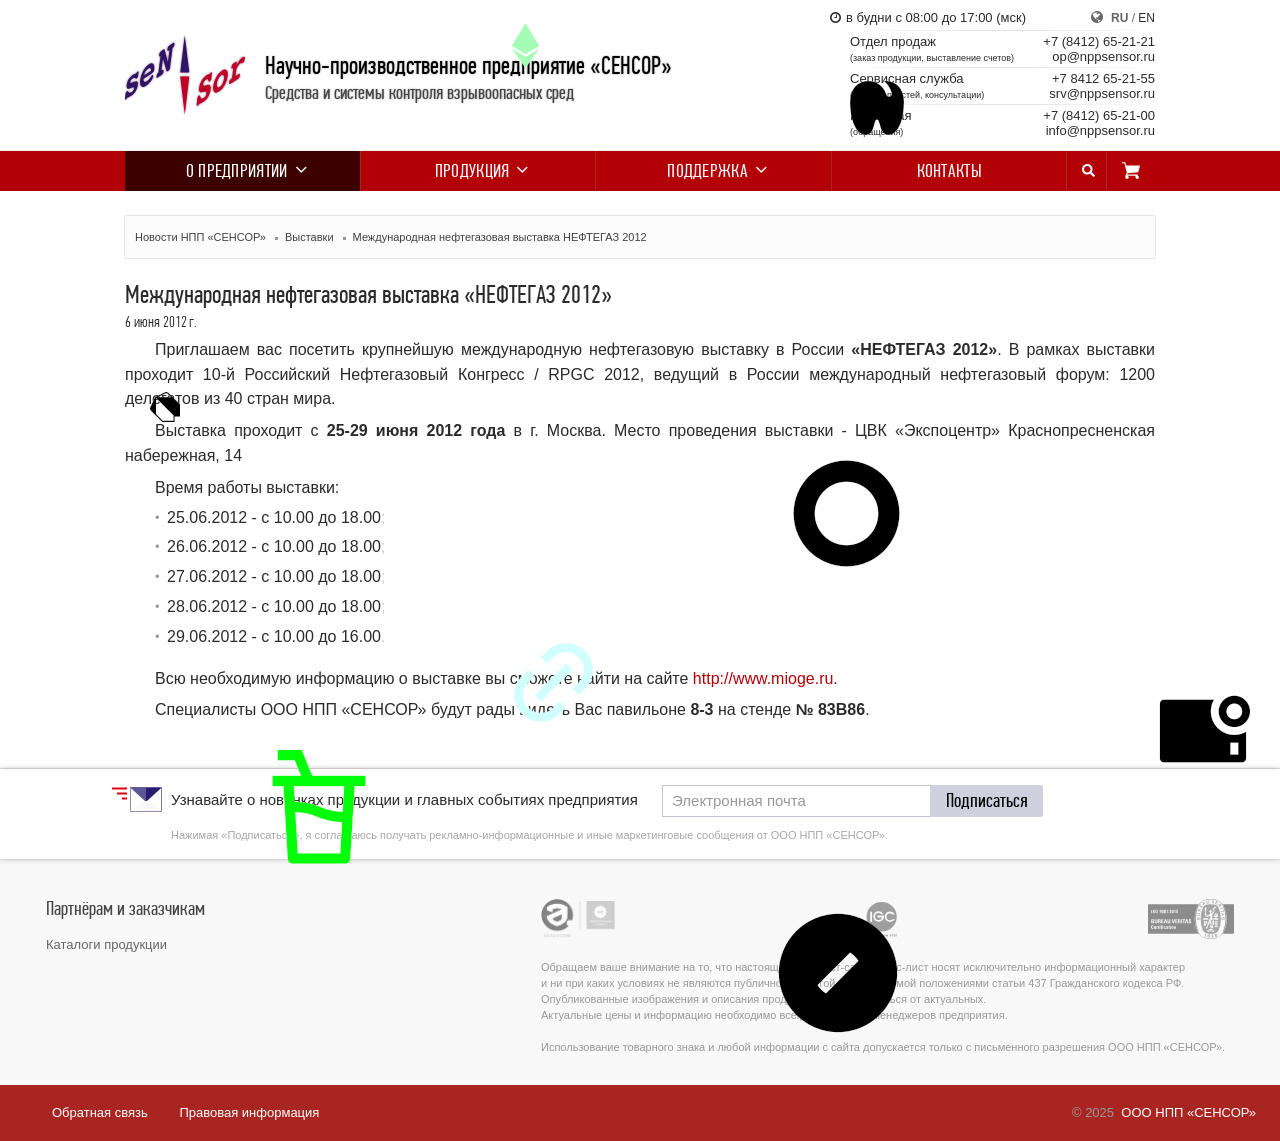 The height and width of the screenshot is (1141, 1280). I want to click on dart programming language logo, so click(165, 407).